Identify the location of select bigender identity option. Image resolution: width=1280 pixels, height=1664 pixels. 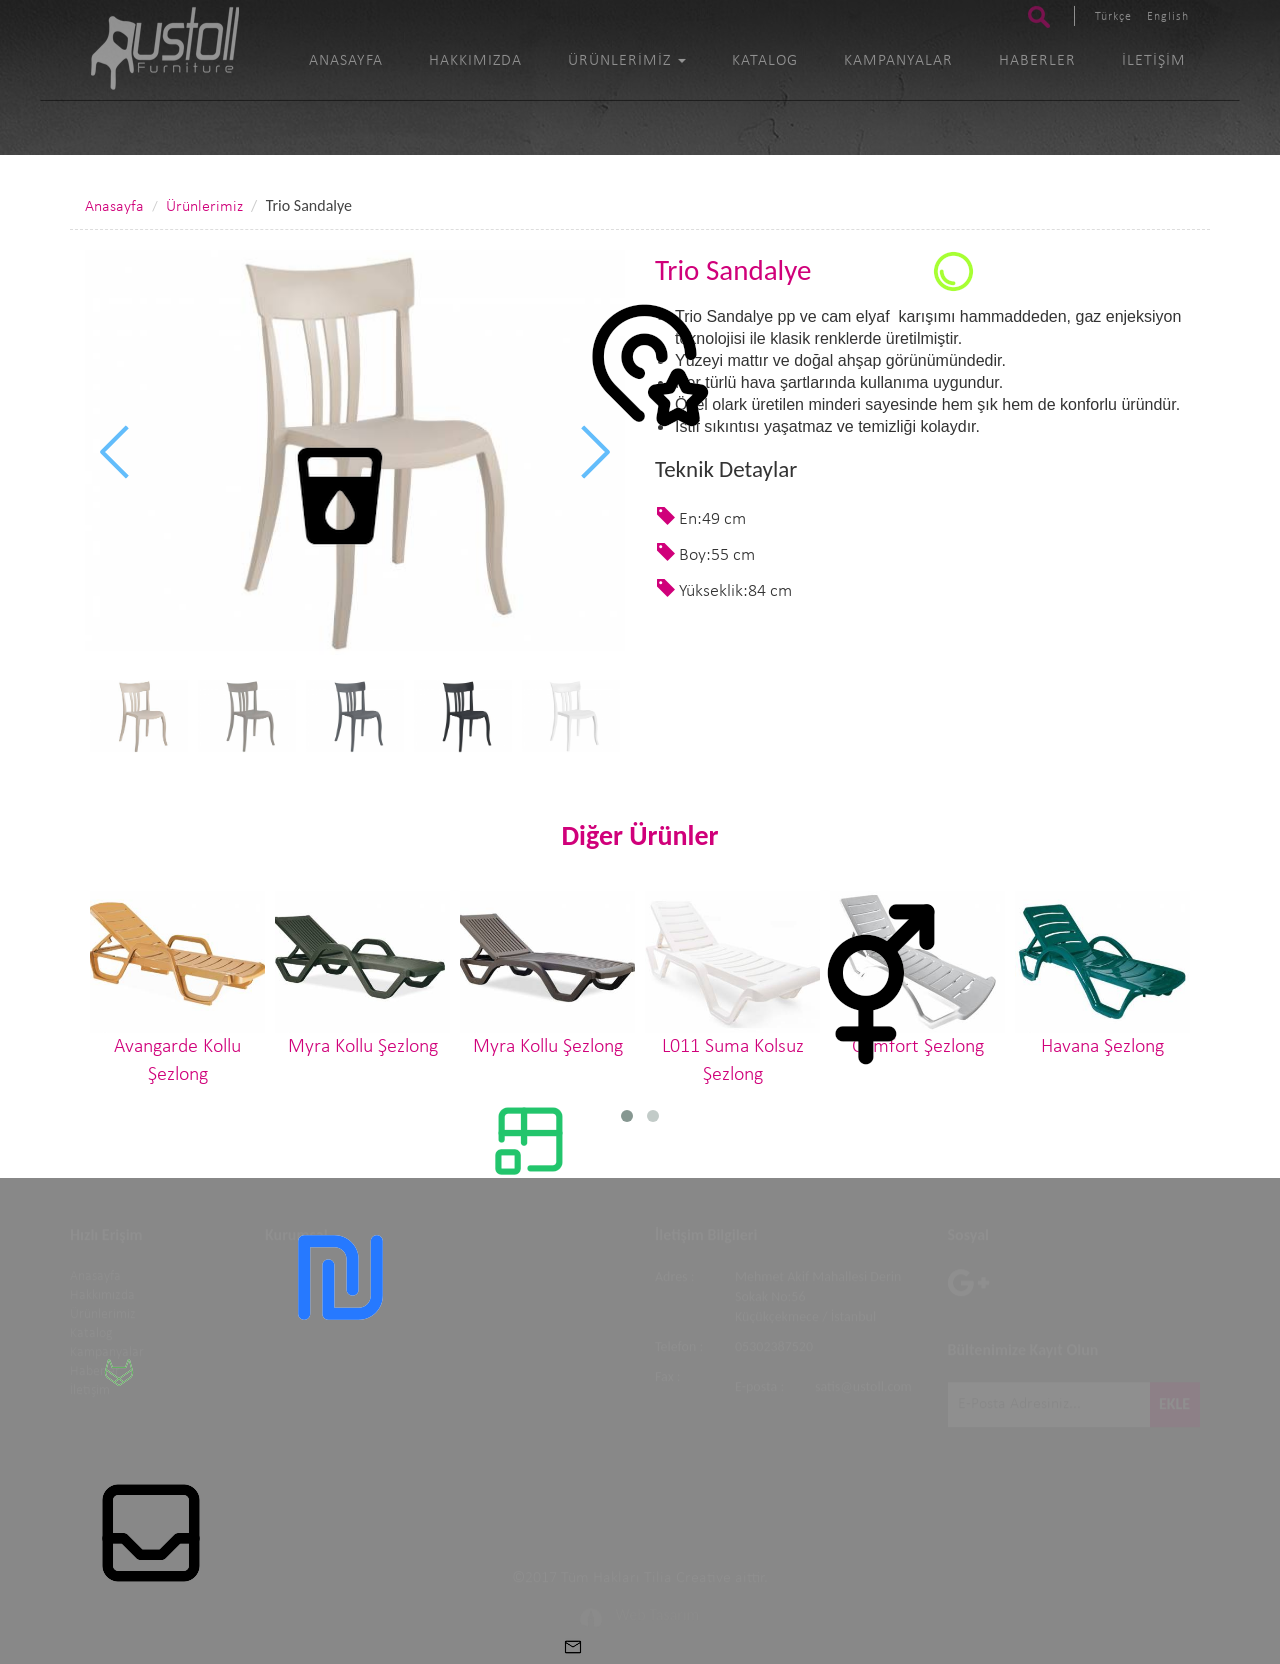
(873, 980).